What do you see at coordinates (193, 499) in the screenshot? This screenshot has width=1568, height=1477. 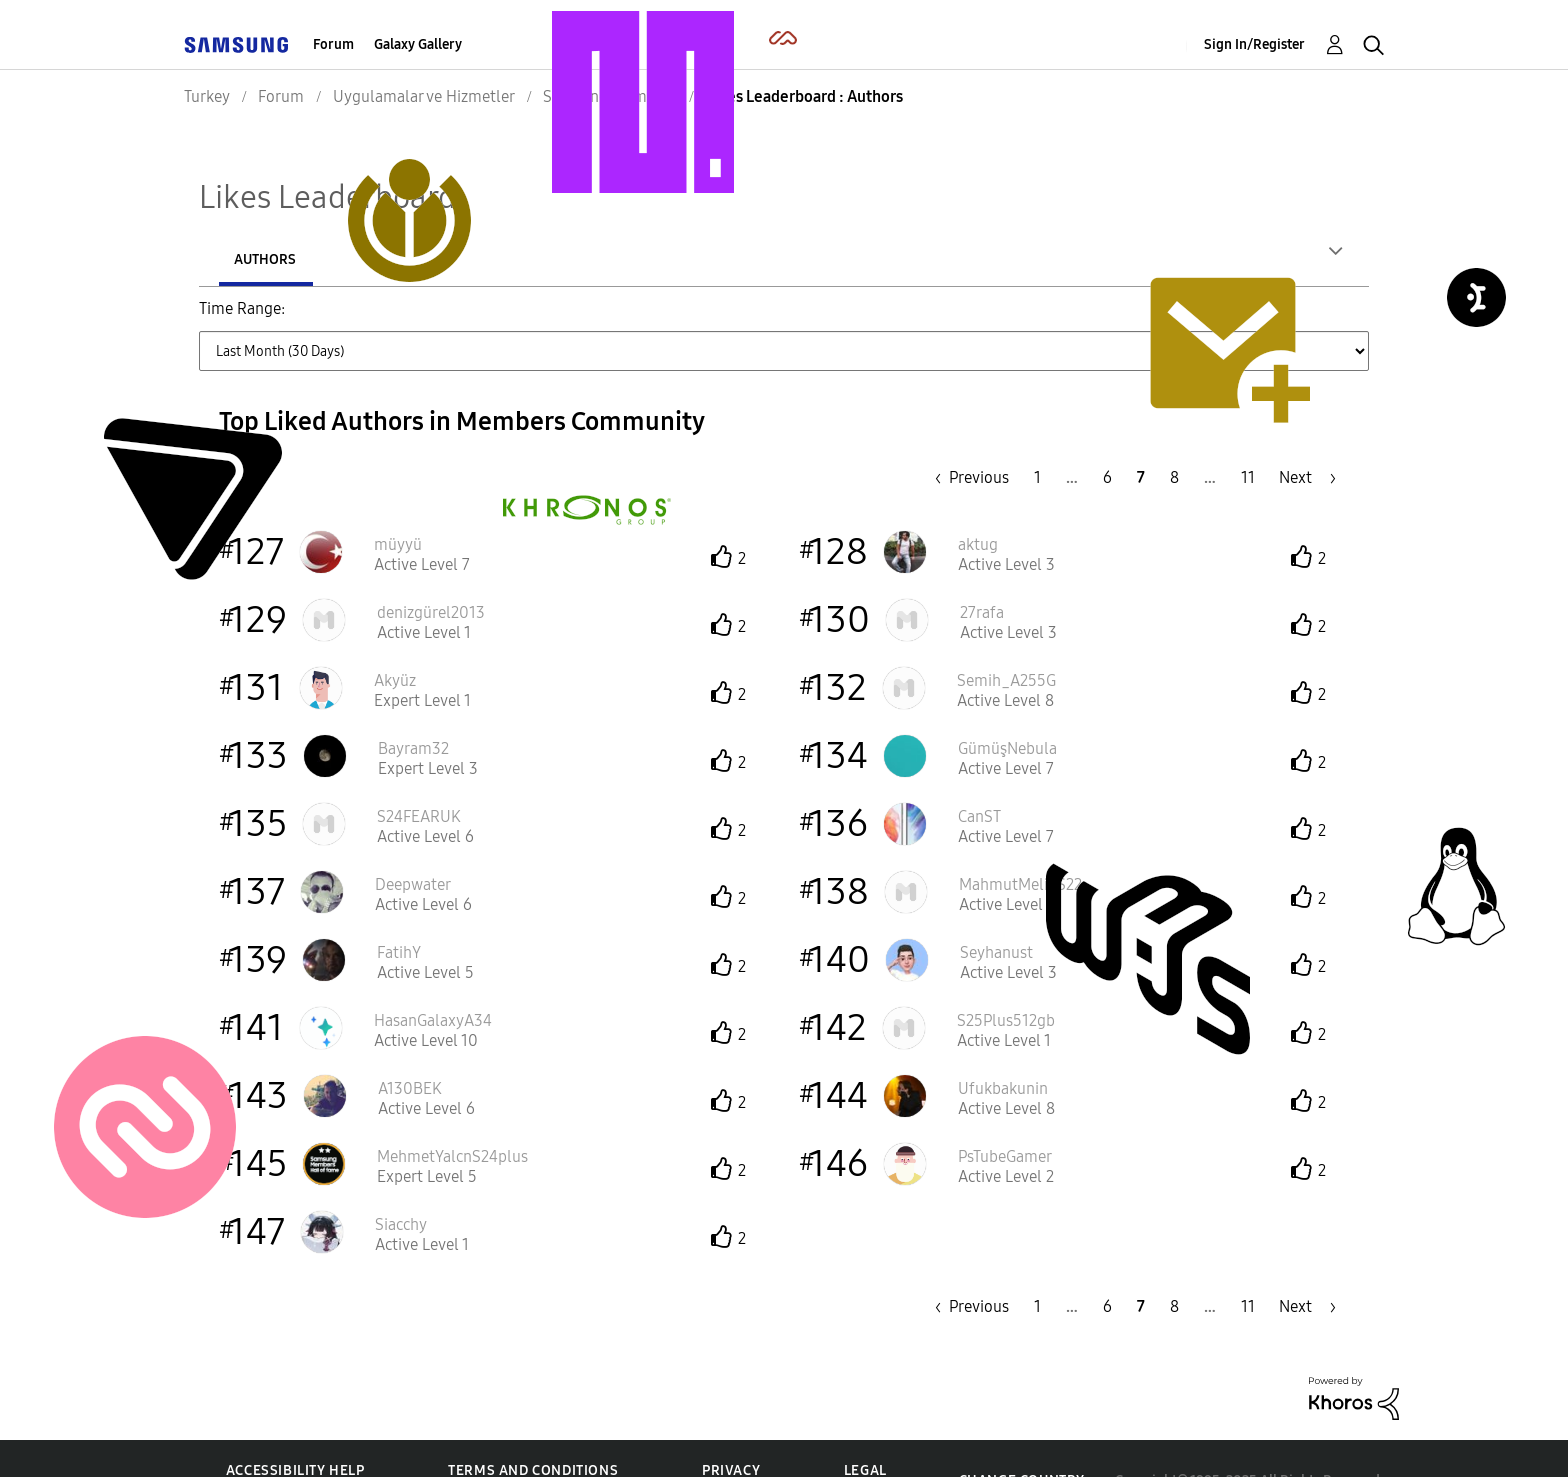 I see `open ProtonVPN app` at bounding box center [193, 499].